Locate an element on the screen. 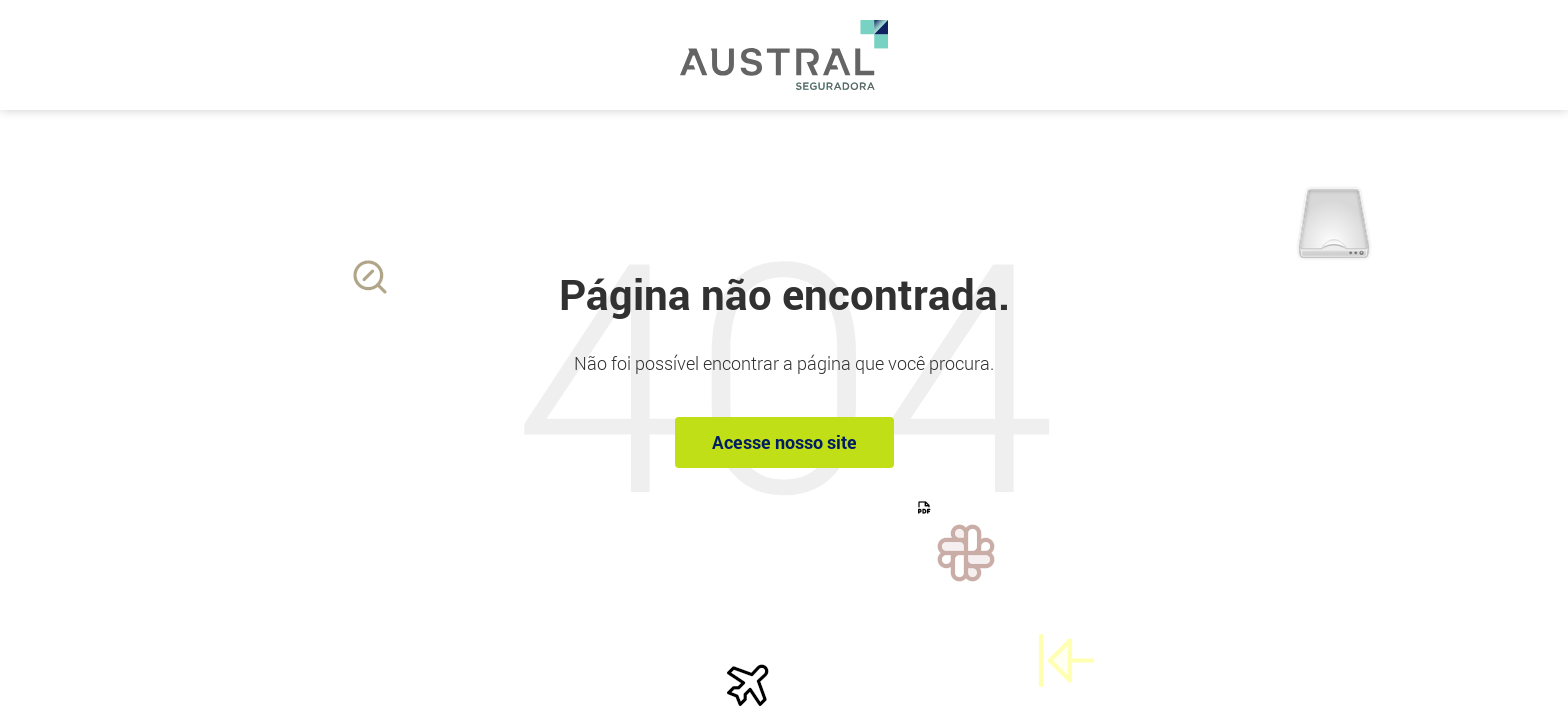  view or open a PDF document is located at coordinates (924, 508).